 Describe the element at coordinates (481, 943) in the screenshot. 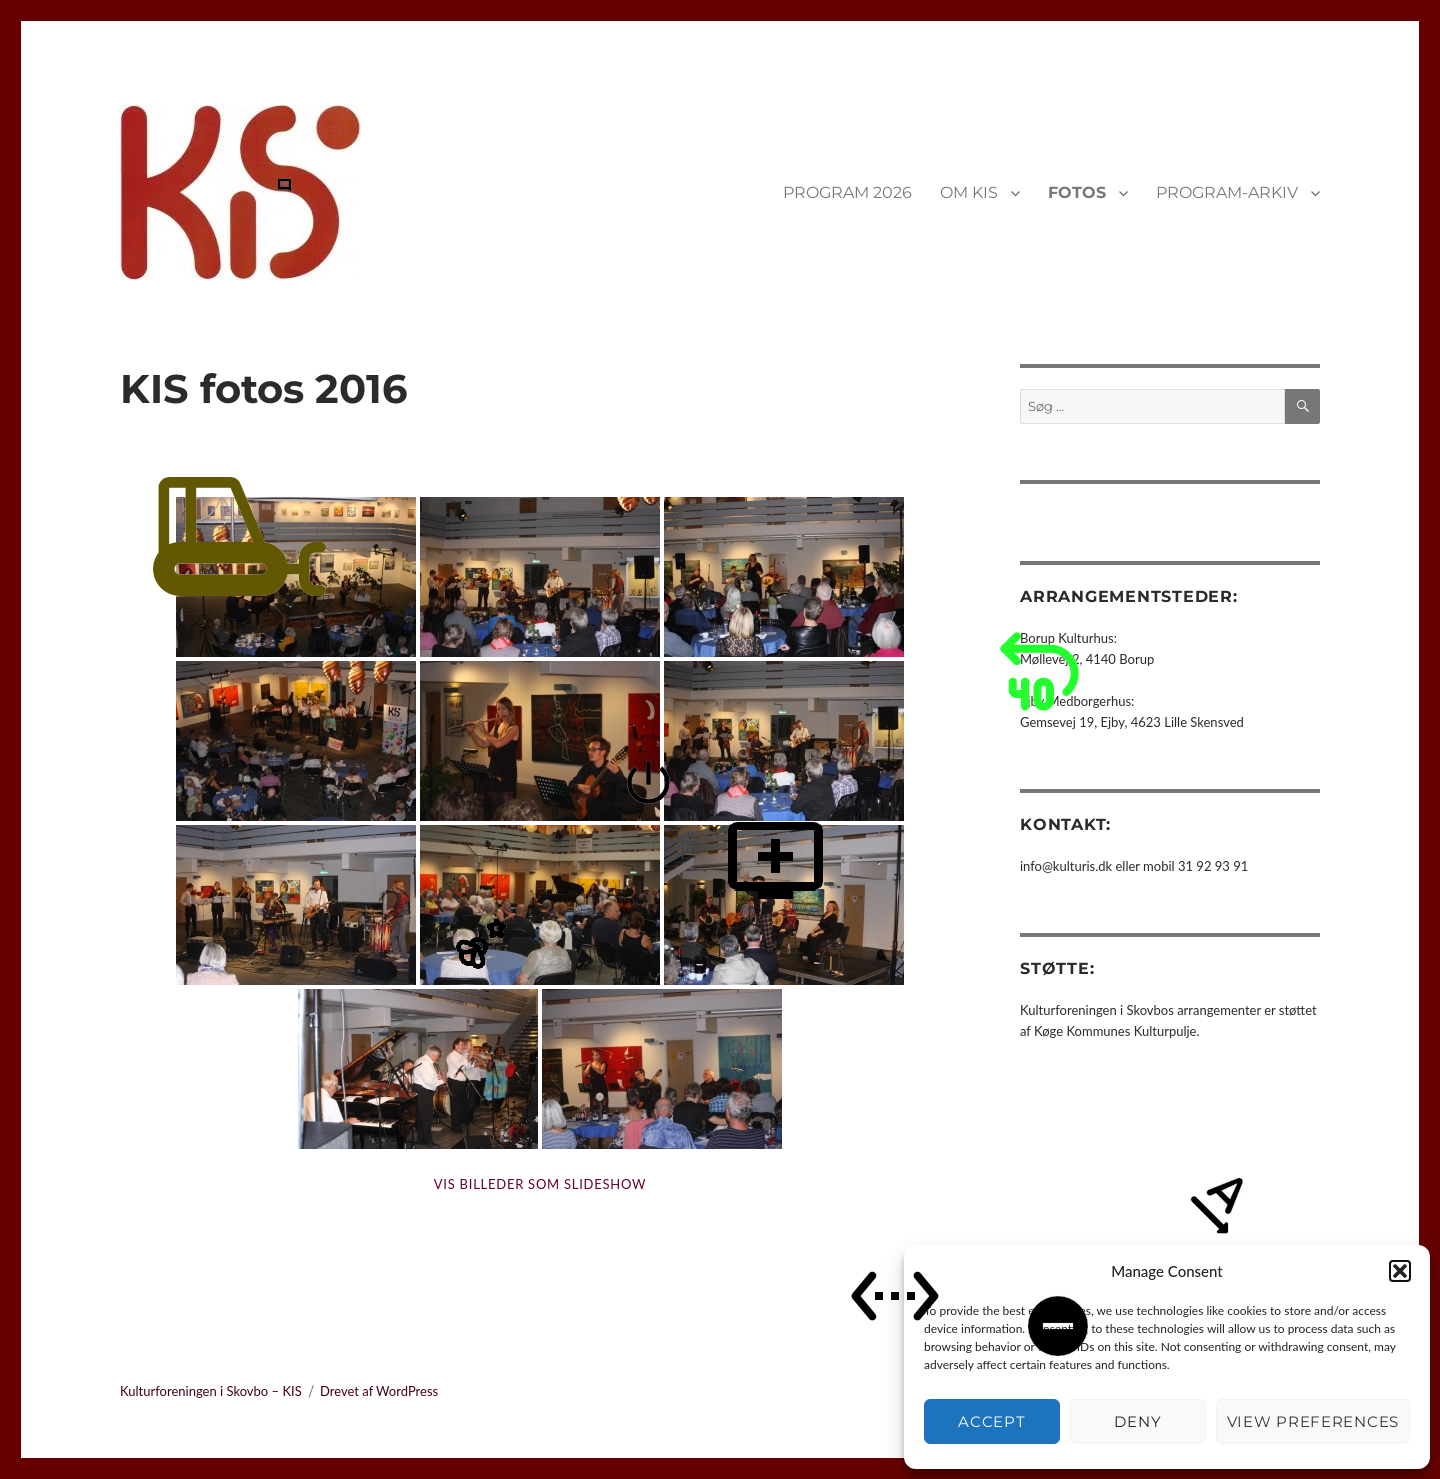

I see `access nature or outdoor-related emoji` at that location.